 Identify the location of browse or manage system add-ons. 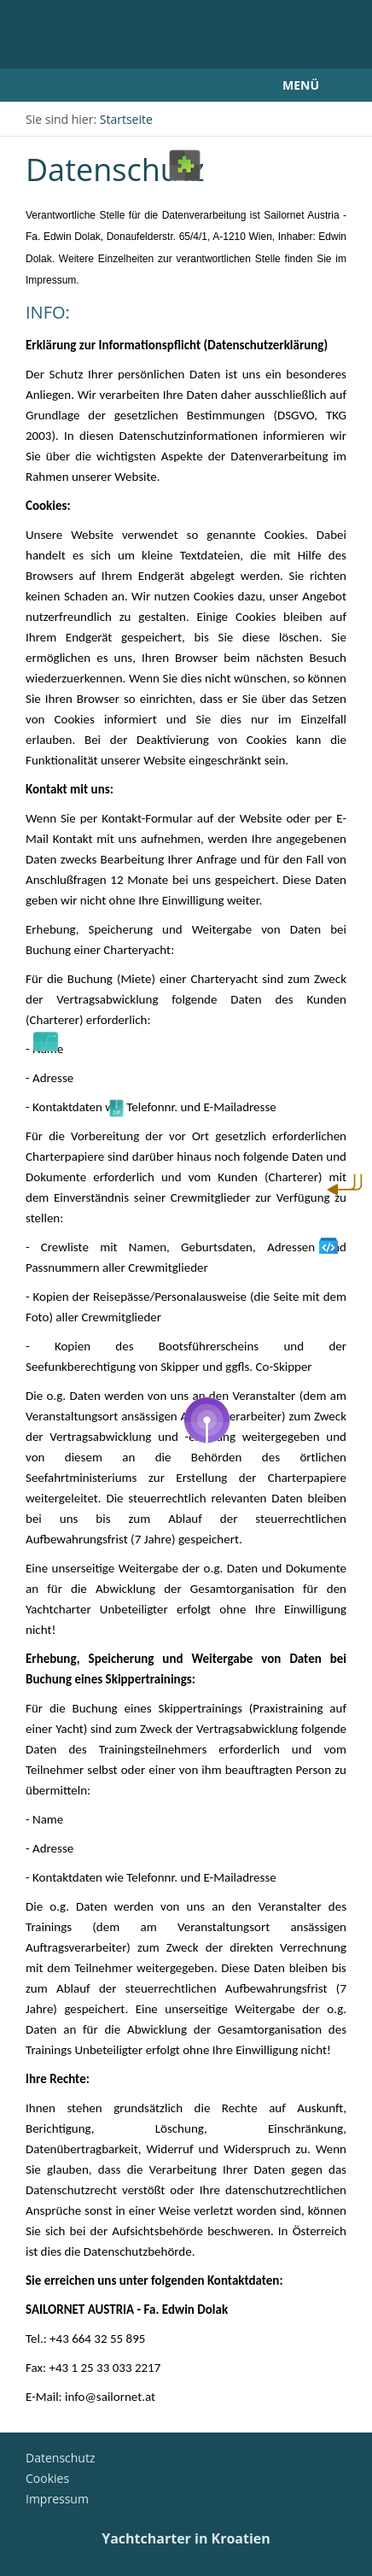
(184, 165).